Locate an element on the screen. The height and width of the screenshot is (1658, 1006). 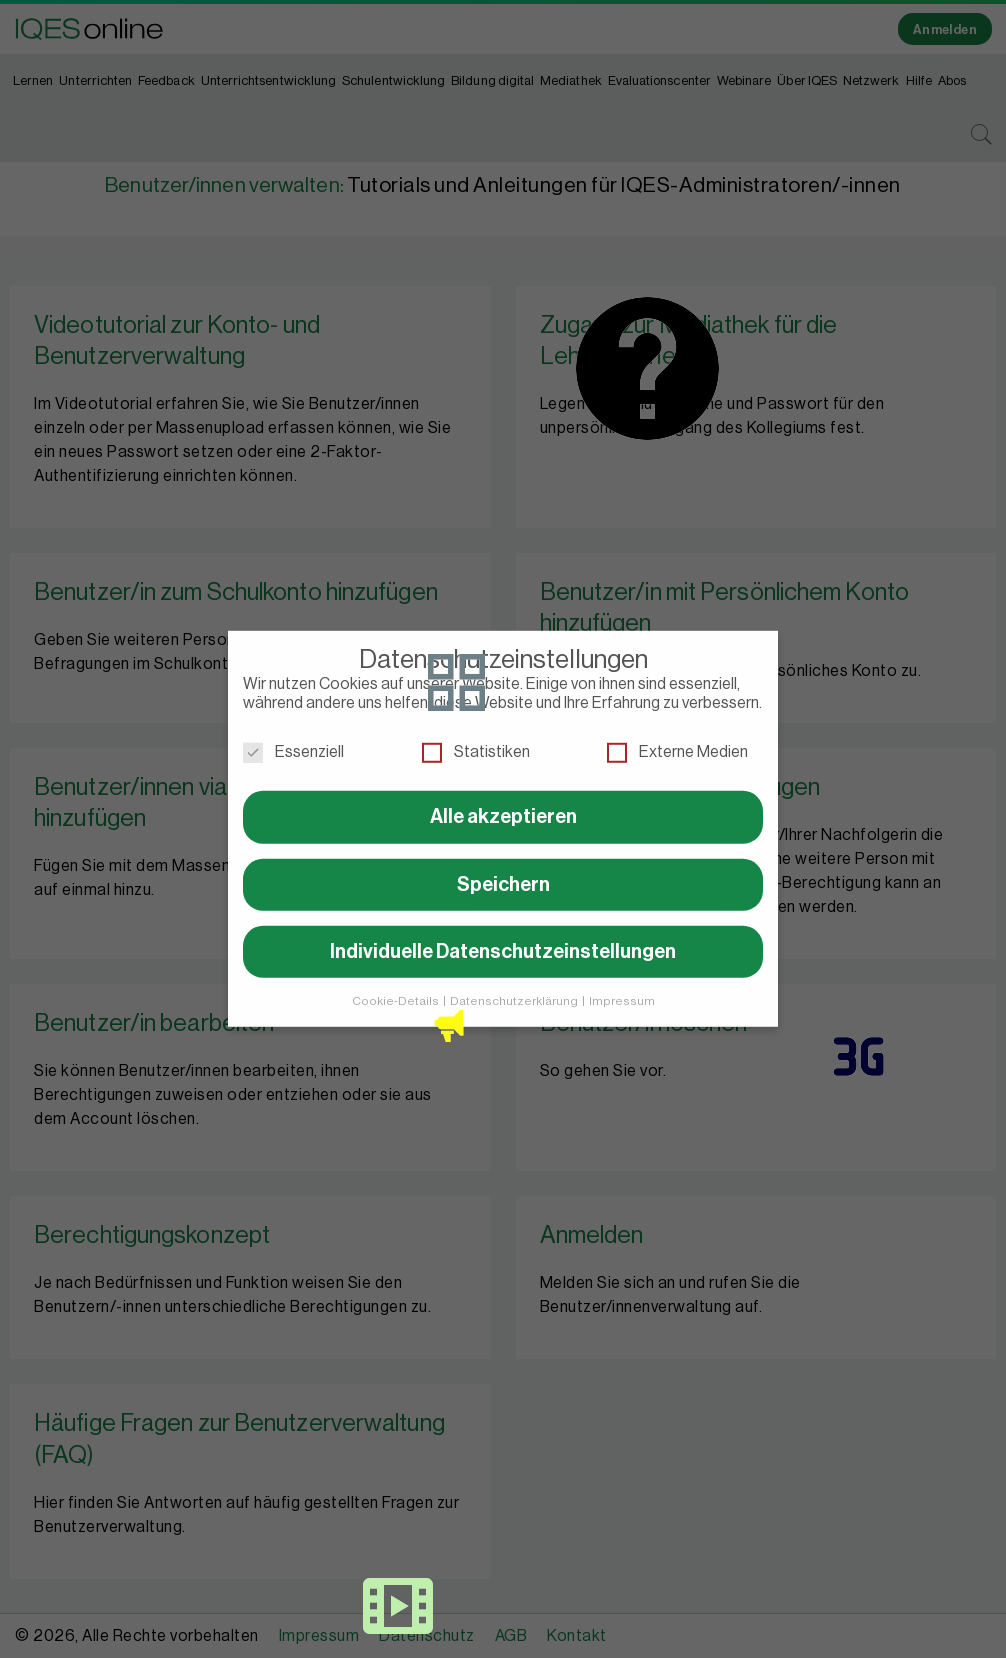
access help or support is located at coordinates (647, 368).